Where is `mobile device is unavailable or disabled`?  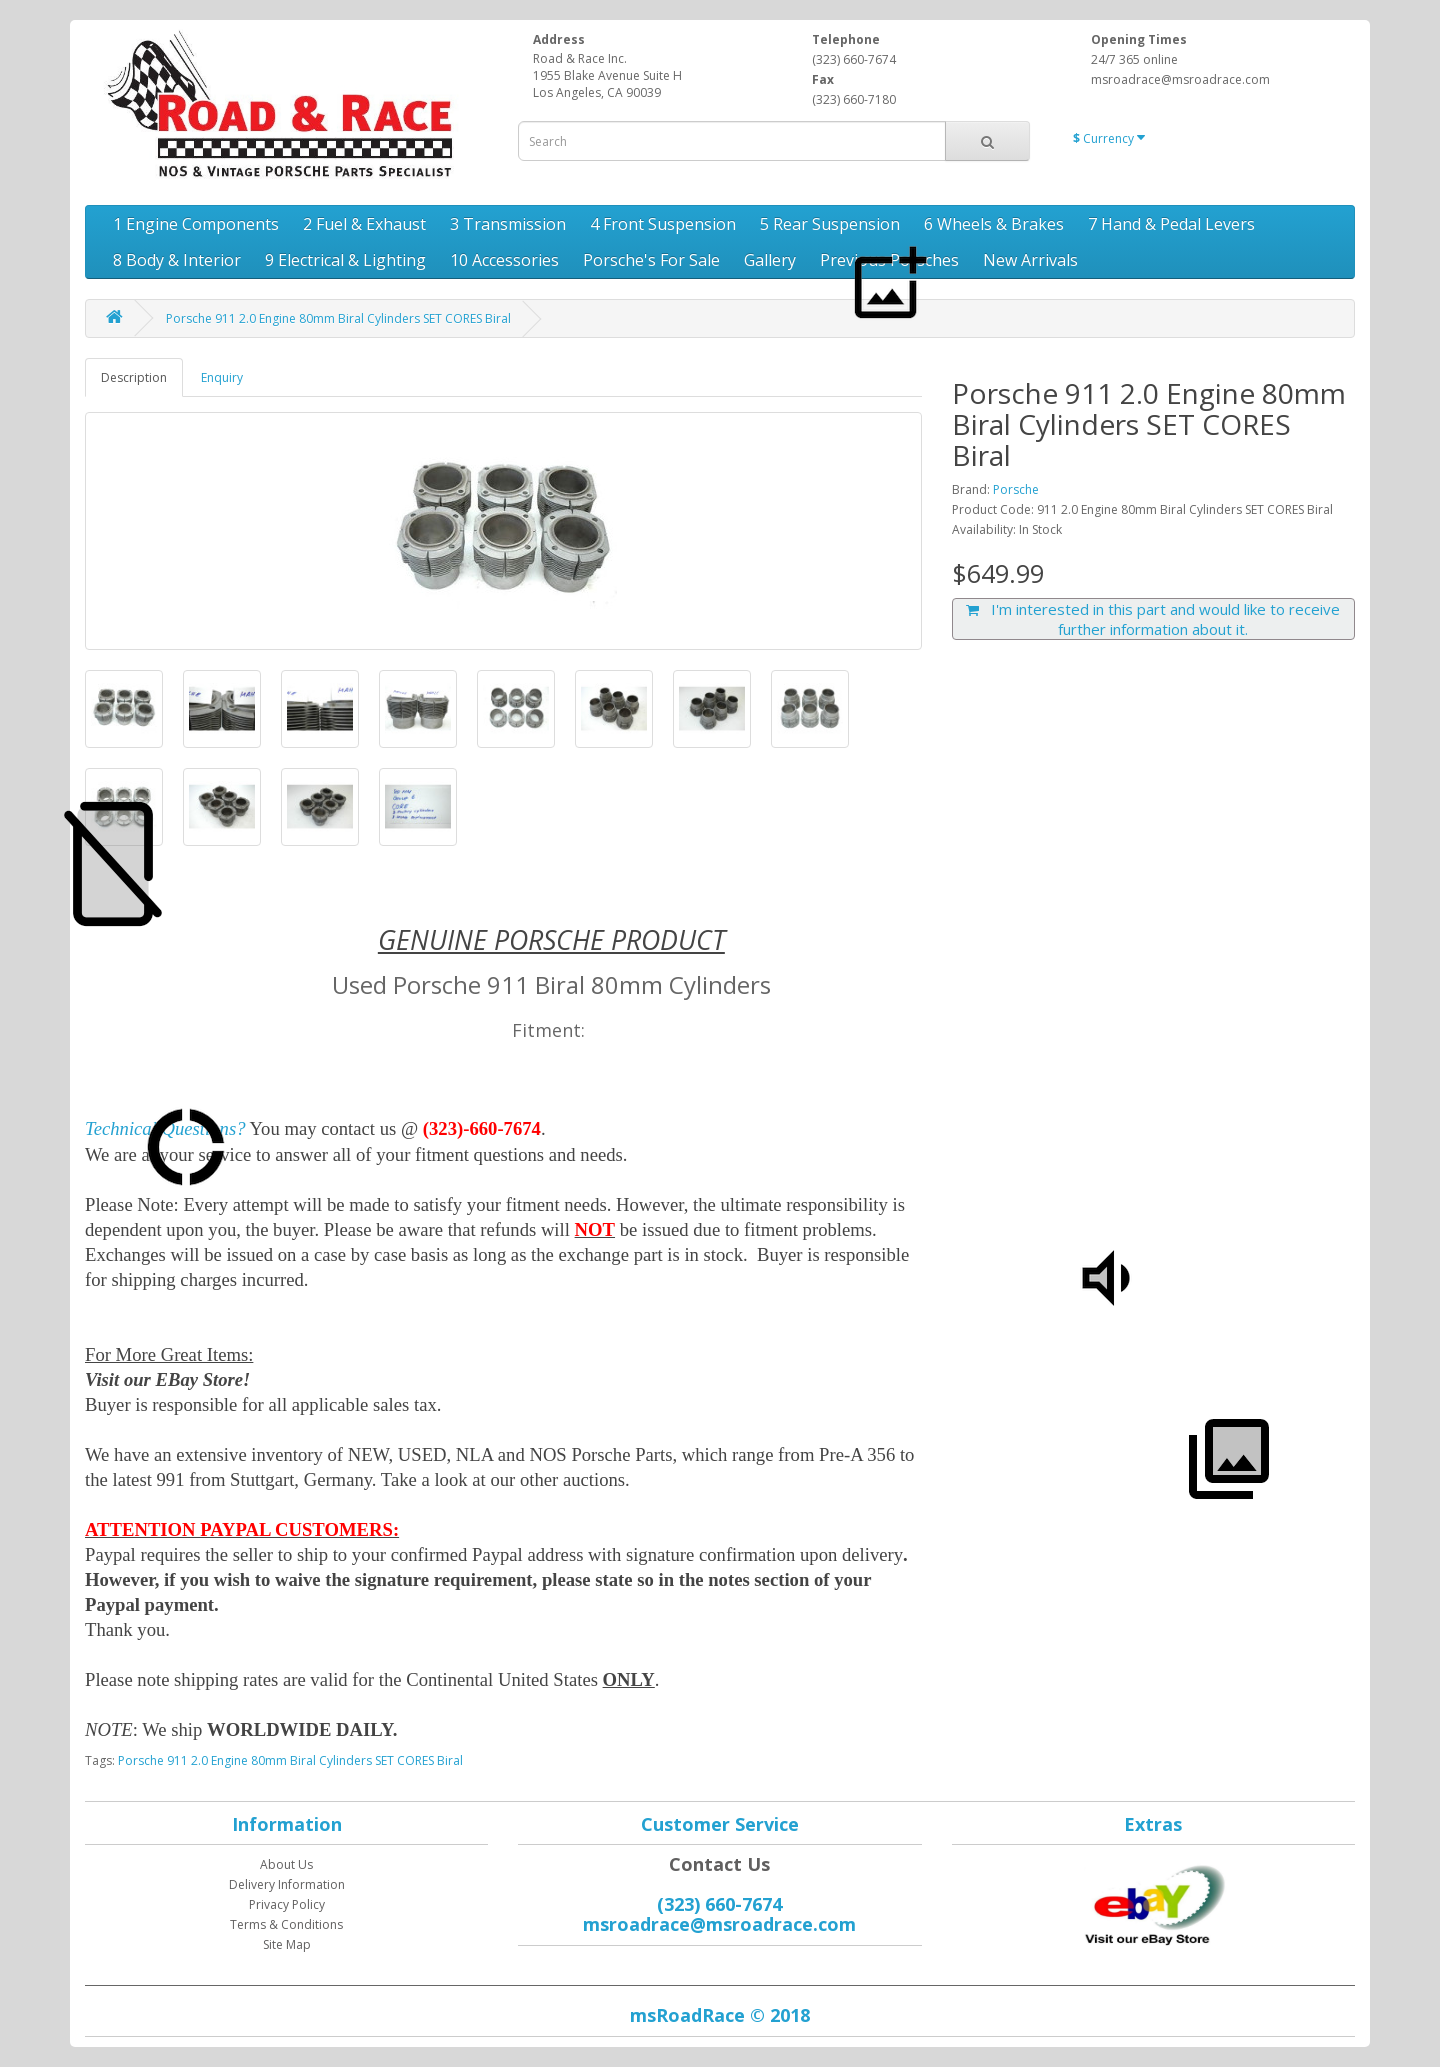
mobile device is unavailable or disabled is located at coordinates (113, 864).